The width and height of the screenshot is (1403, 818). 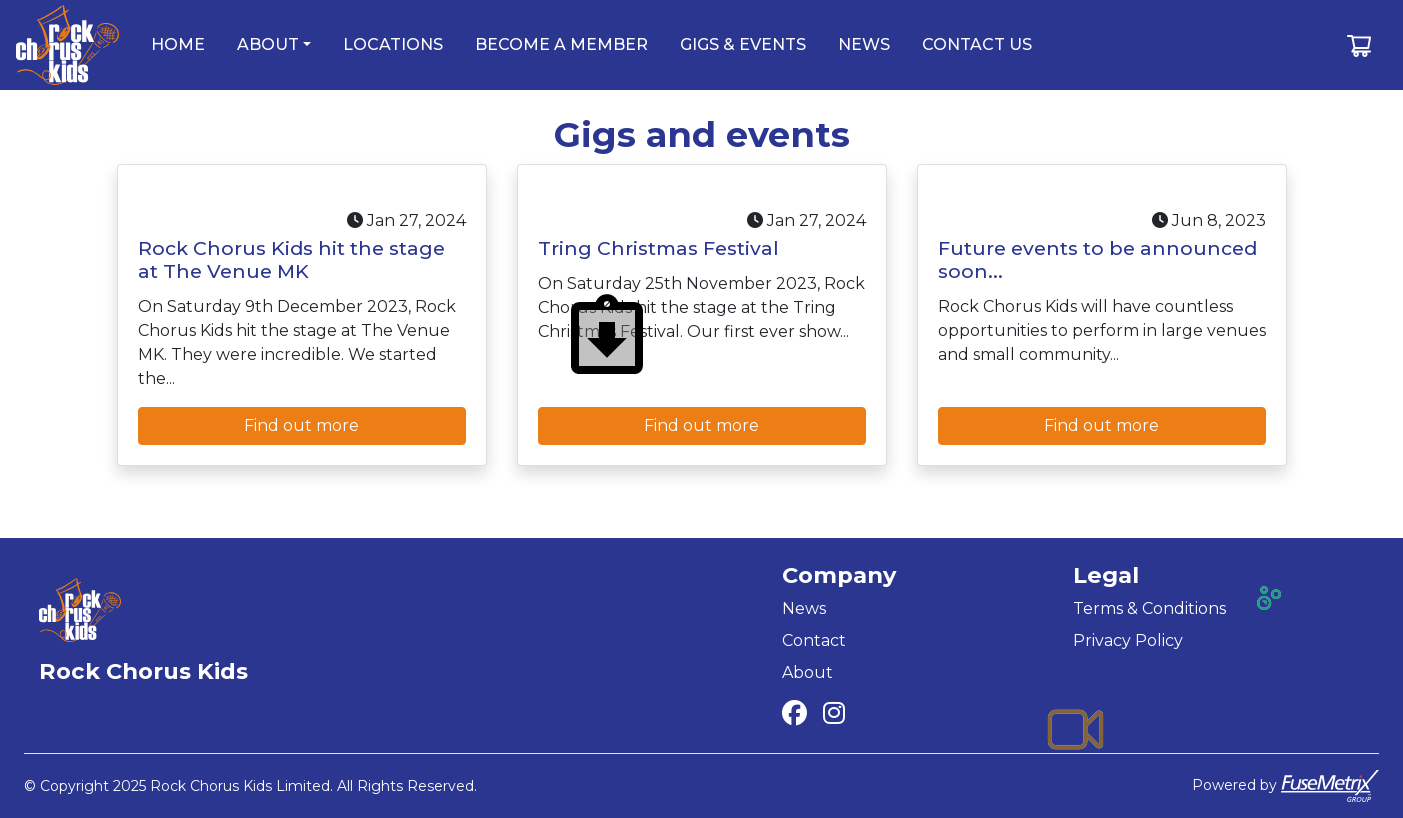 I want to click on download or receive an assignment, so click(x=607, y=338).